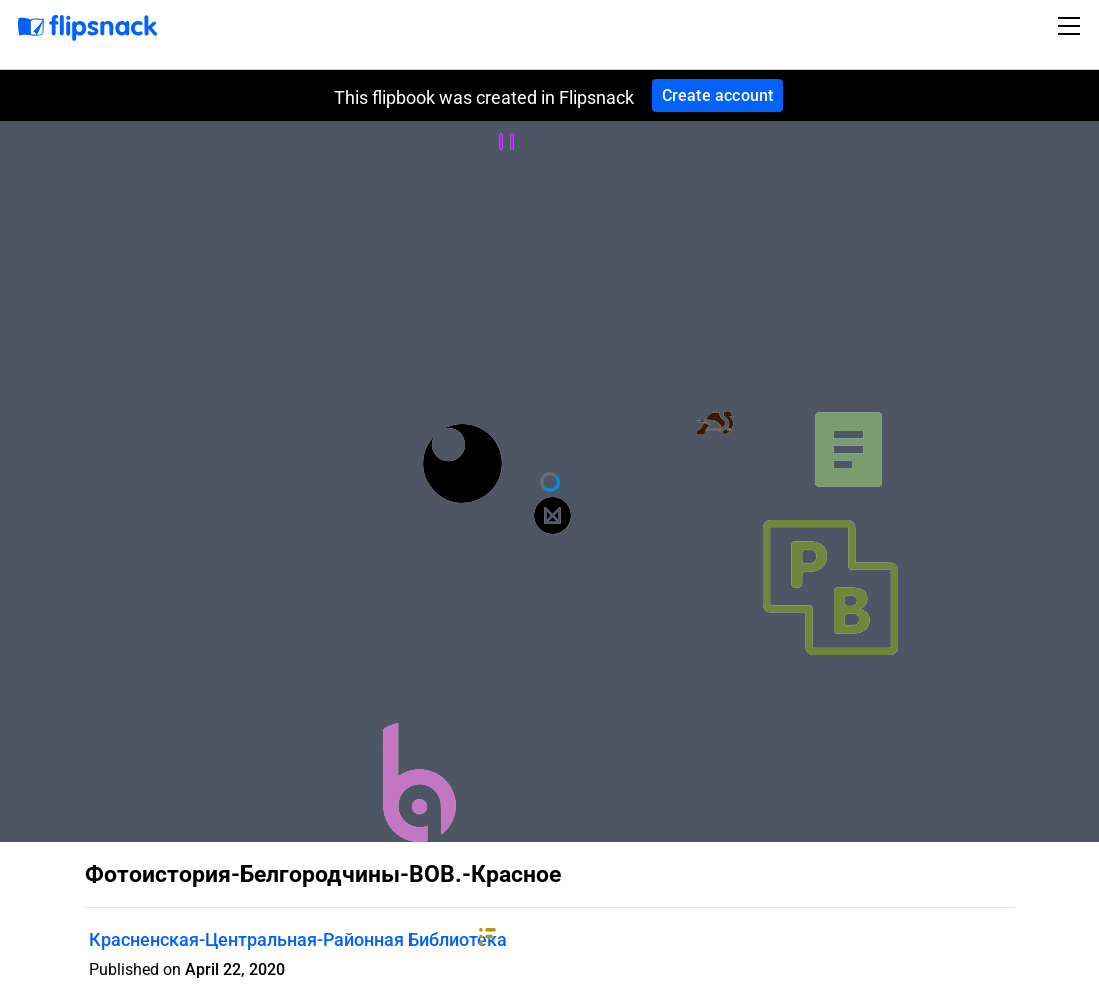 This screenshot has width=1099, height=986. I want to click on pocketbase logo - open-source backend service, so click(830, 587).